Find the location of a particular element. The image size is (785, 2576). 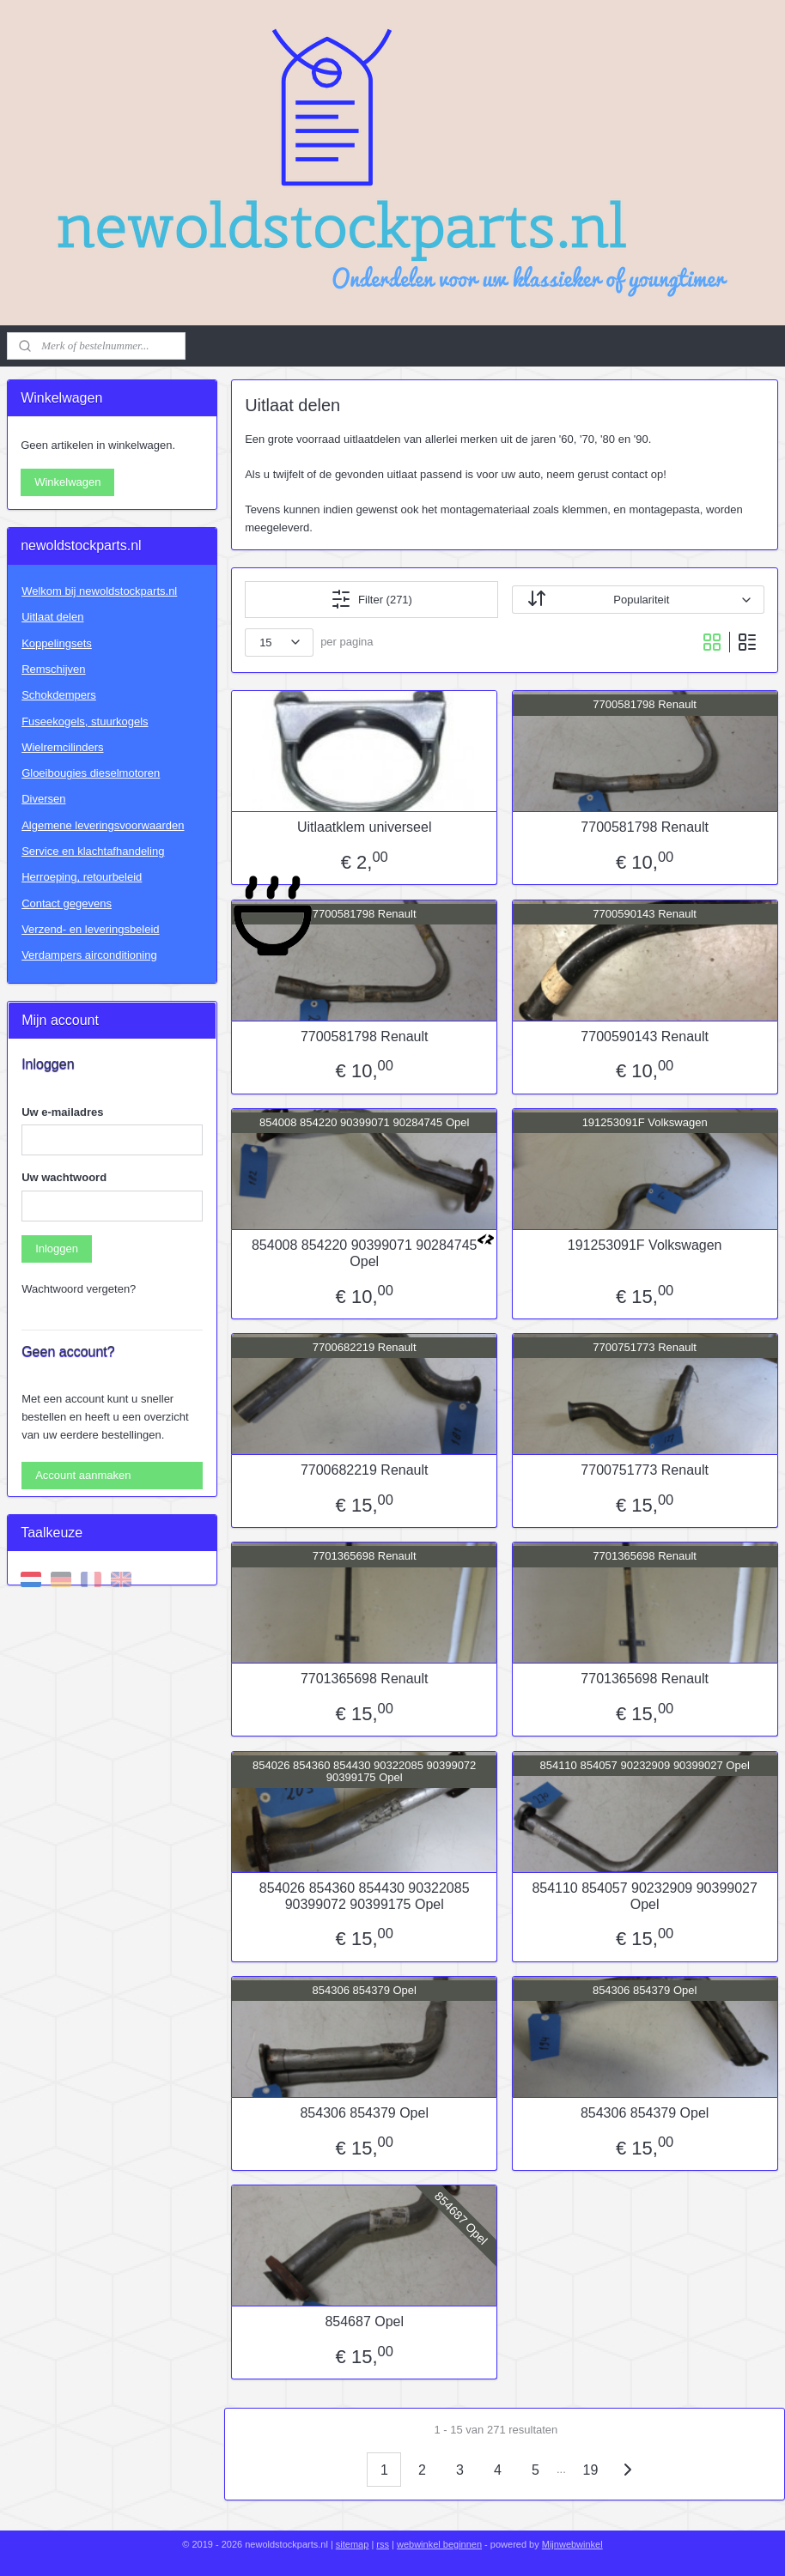

visit codersrank profile or website is located at coordinates (485, 1239).